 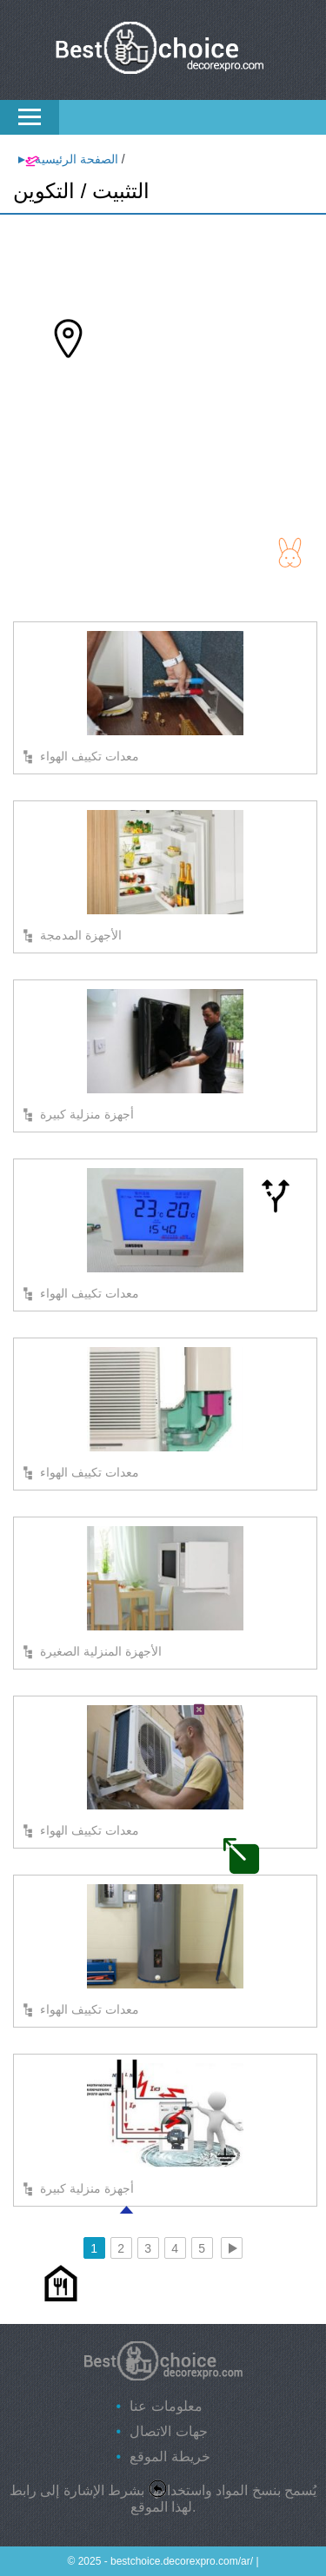 What do you see at coordinates (32, 161) in the screenshot?
I see `departing flight status indicator` at bounding box center [32, 161].